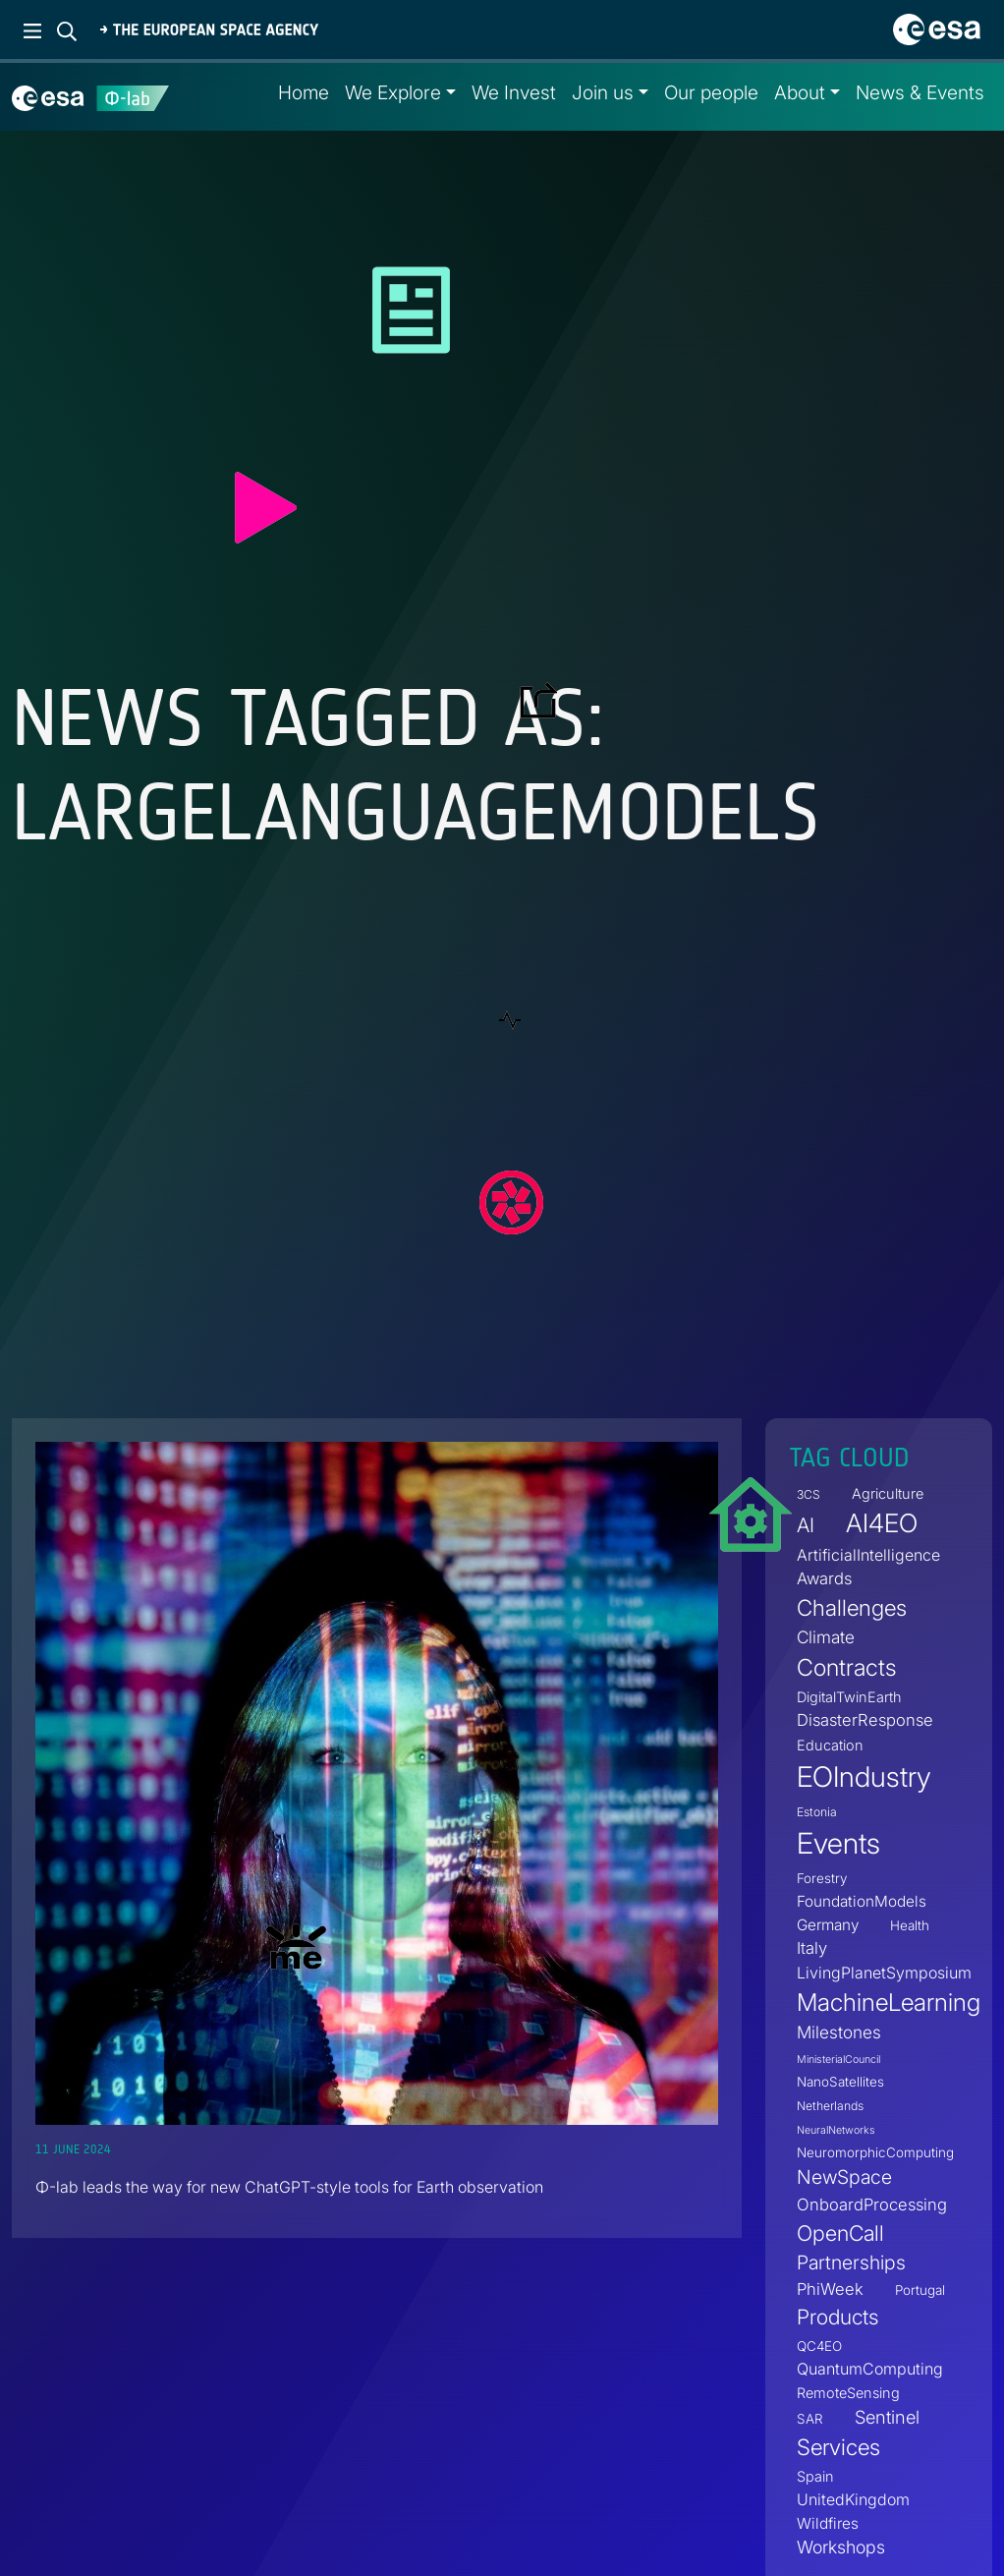 This screenshot has width=1004, height=2576. What do you see at coordinates (511, 1202) in the screenshot?
I see `open Pivotal Tracker app` at bounding box center [511, 1202].